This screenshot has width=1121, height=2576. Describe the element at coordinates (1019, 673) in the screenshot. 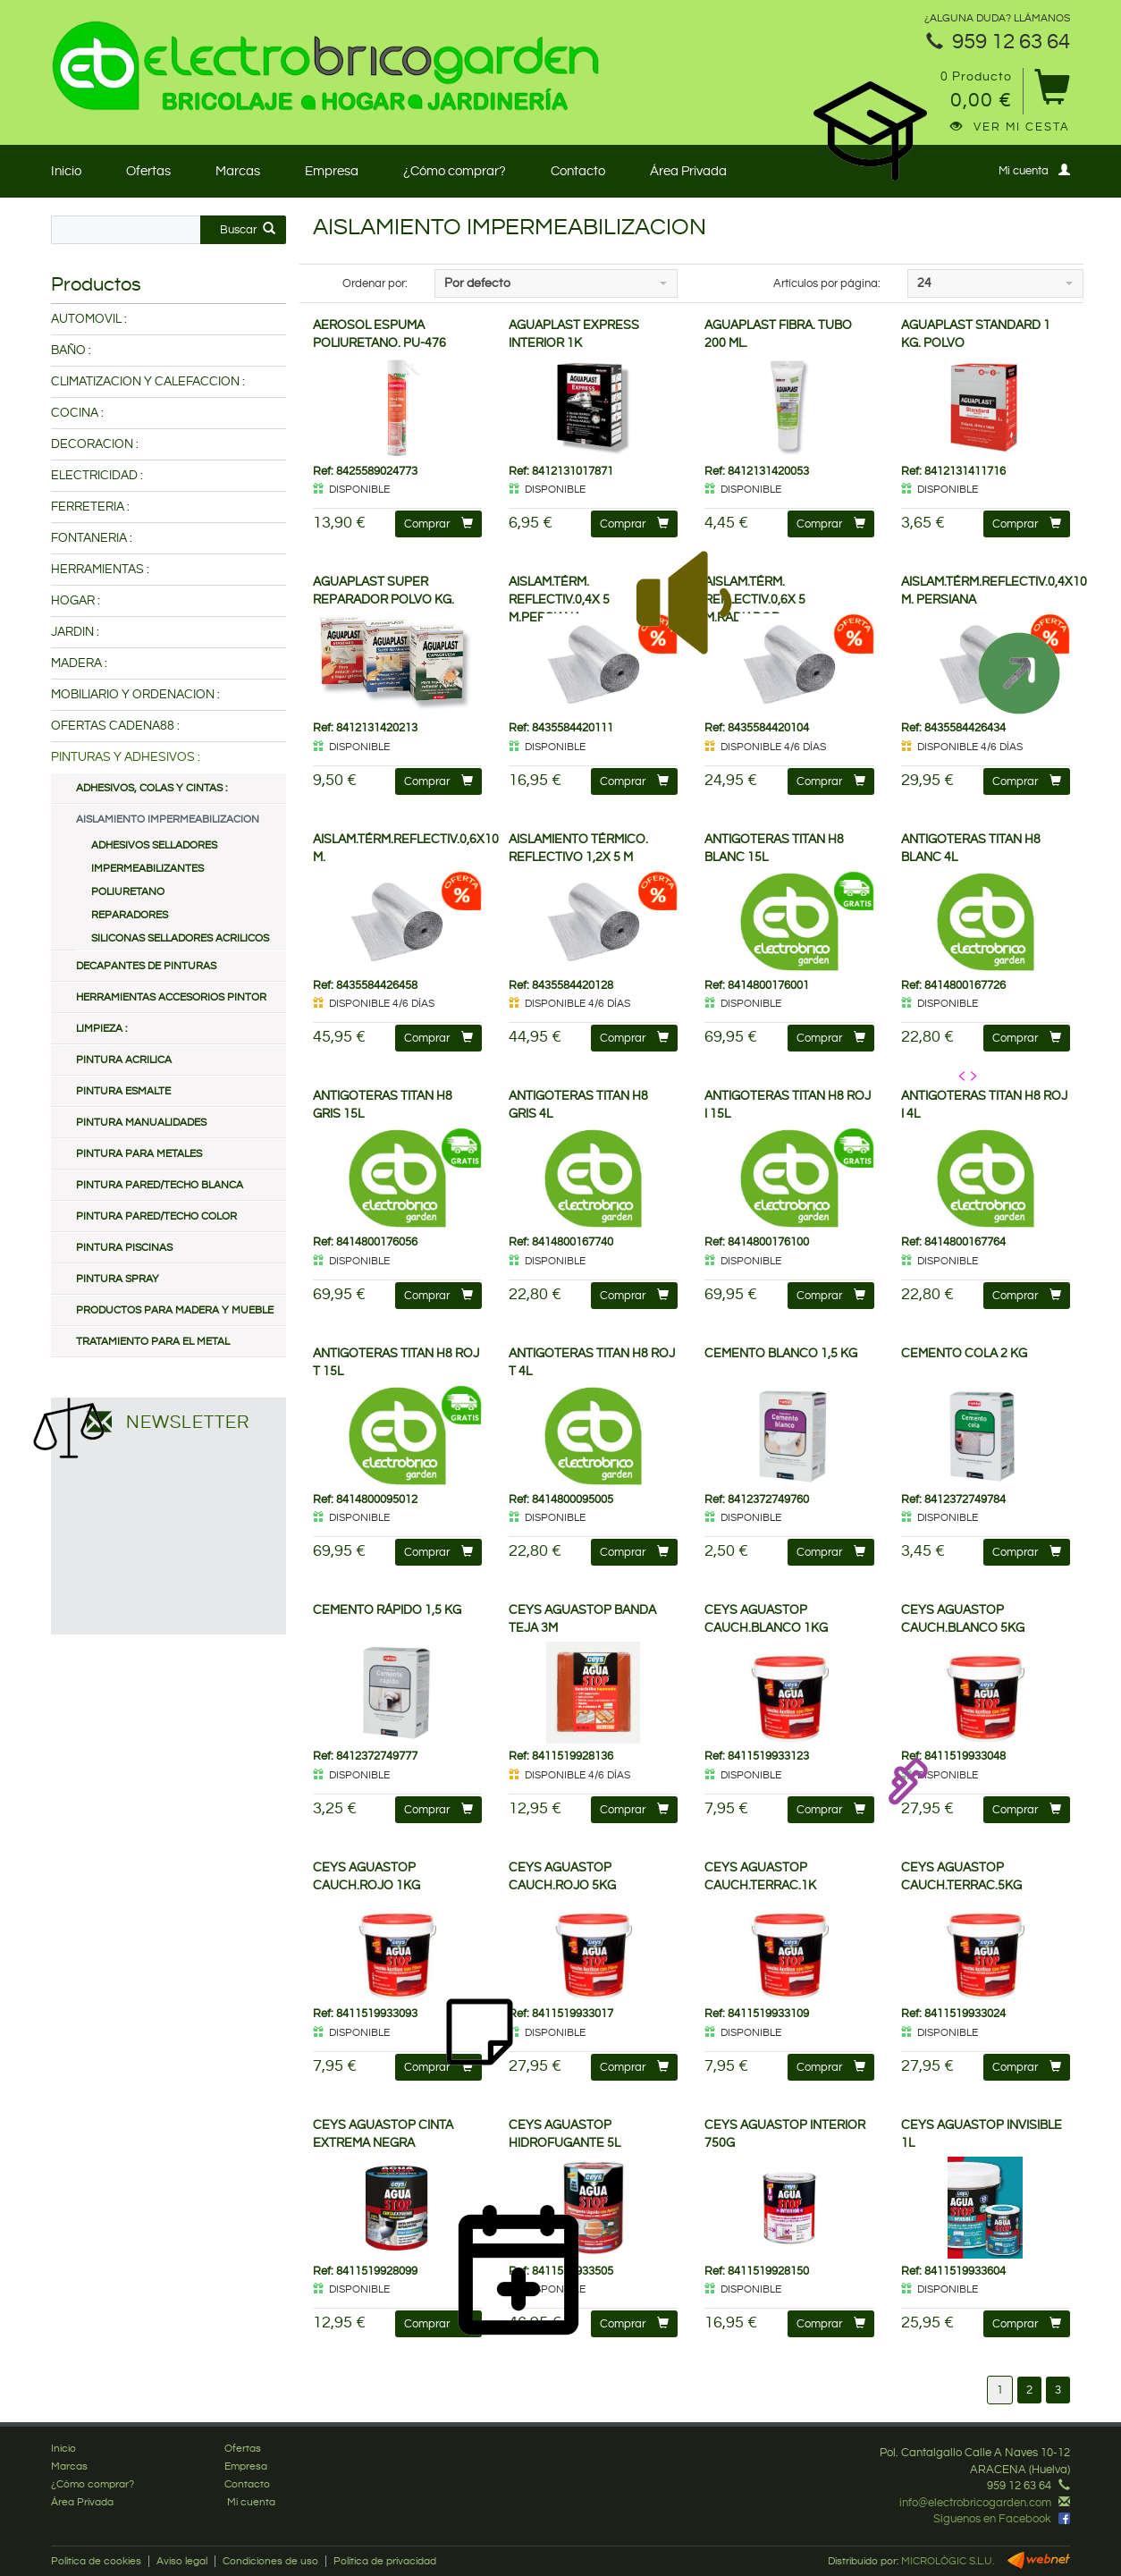

I see `open link in new tab or window` at that location.